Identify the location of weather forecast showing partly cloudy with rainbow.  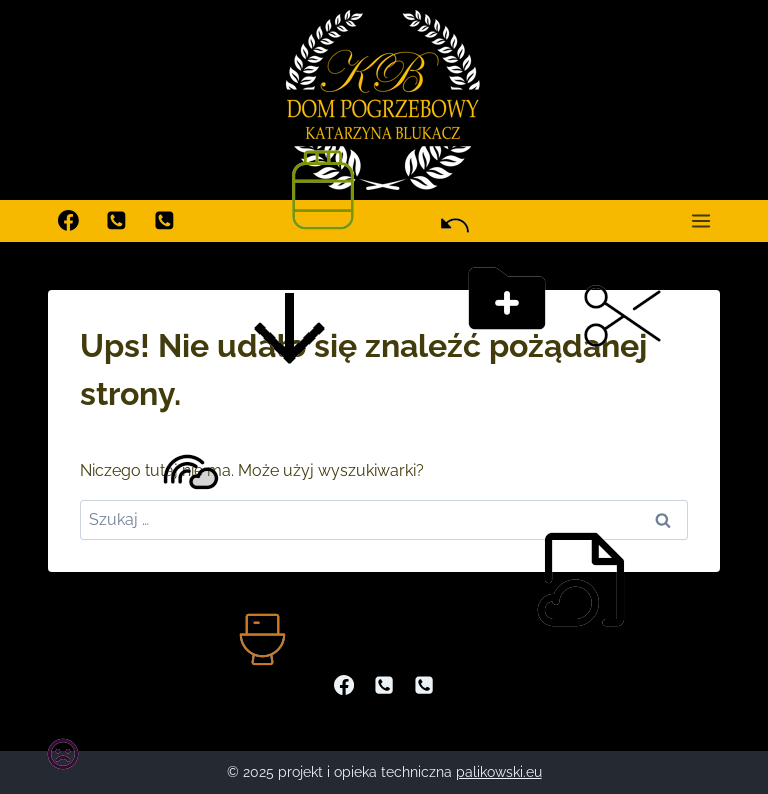
(191, 471).